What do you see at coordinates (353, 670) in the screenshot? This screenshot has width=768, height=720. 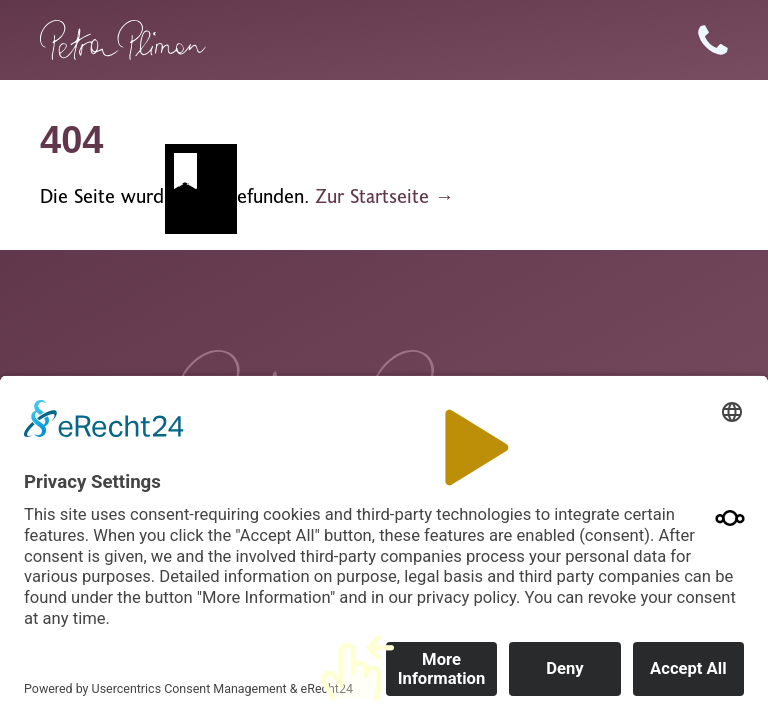 I see `swipe left to navigate or dismiss` at bounding box center [353, 670].